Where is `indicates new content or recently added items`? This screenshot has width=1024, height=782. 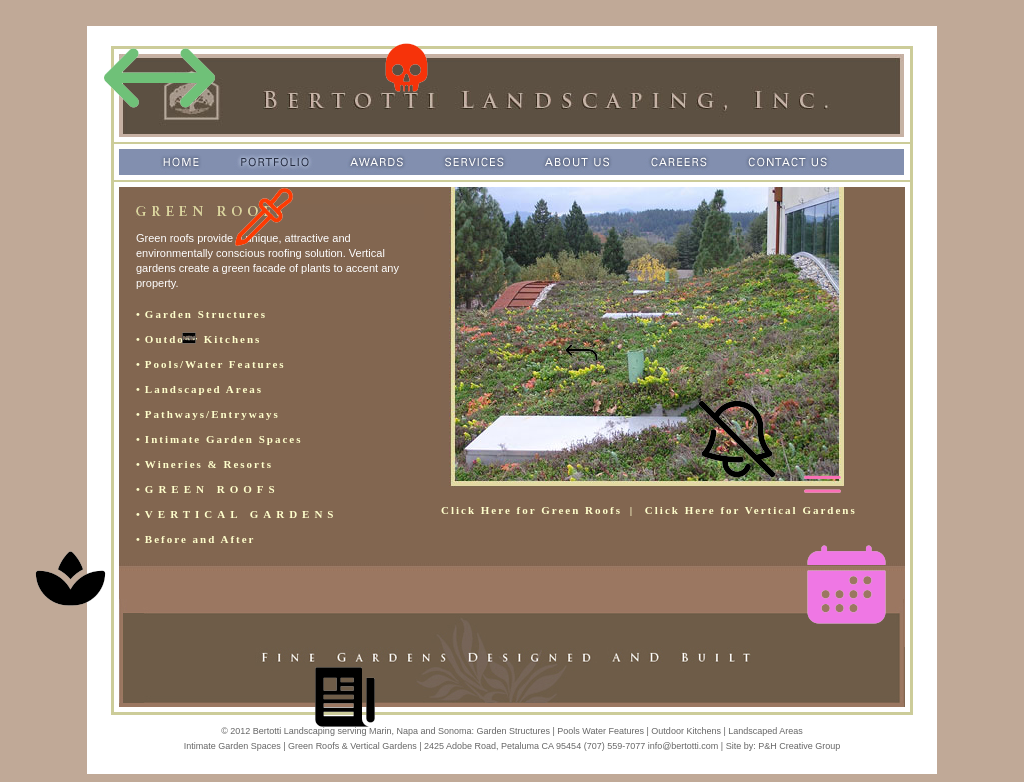
indicates new content or recently added items is located at coordinates (189, 338).